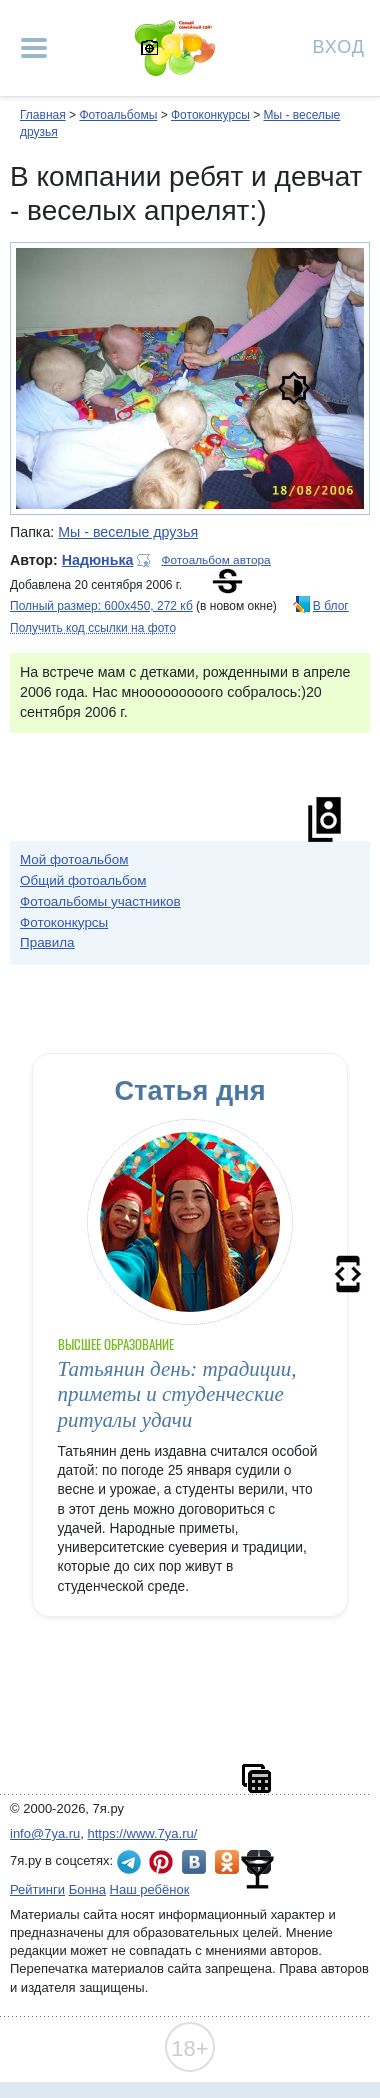  Describe the element at coordinates (256, 1778) in the screenshot. I see `switch to table view` at that location.